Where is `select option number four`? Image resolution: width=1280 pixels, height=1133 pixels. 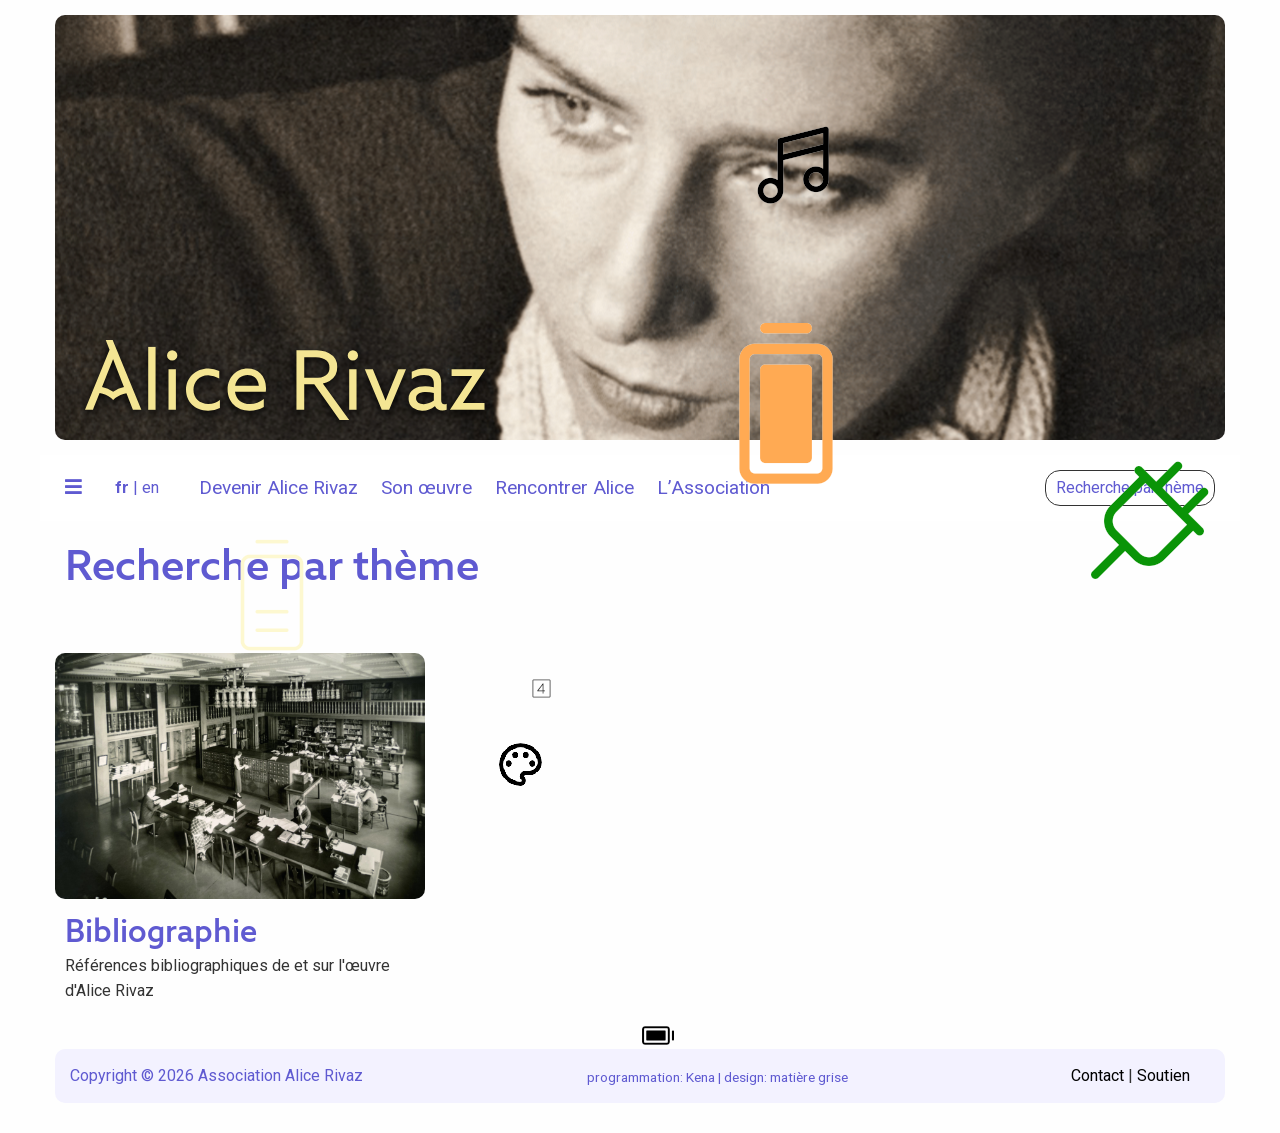 select option number four is located at coordinates (541, 688).